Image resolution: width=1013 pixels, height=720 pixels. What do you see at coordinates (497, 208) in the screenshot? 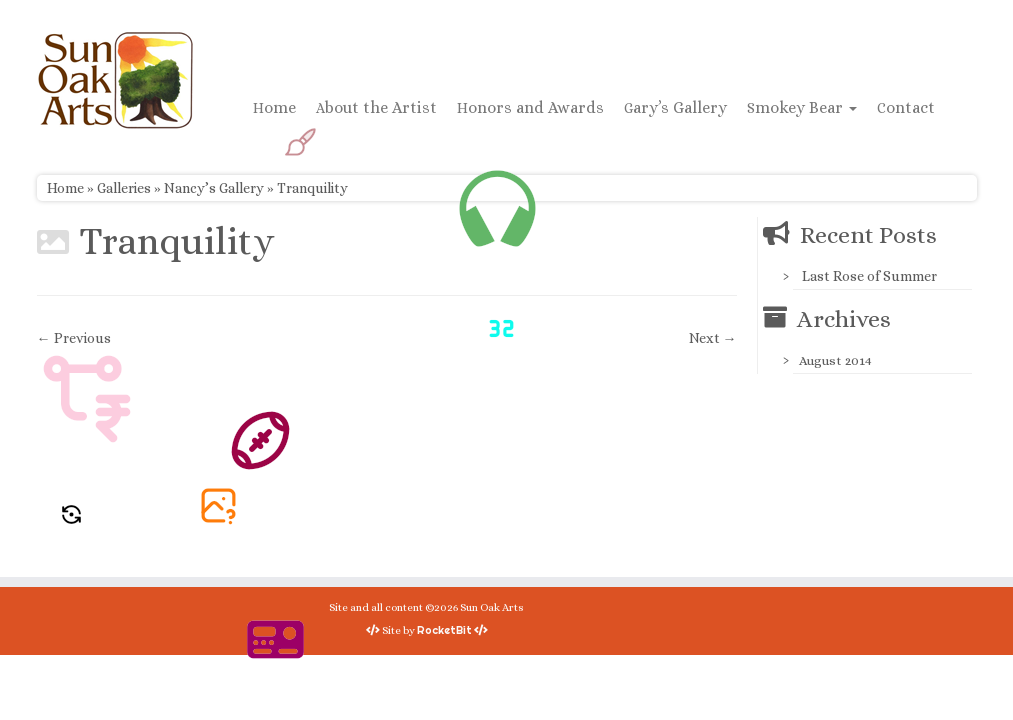
I see `contact customer support` at bounding box center [497, 208].